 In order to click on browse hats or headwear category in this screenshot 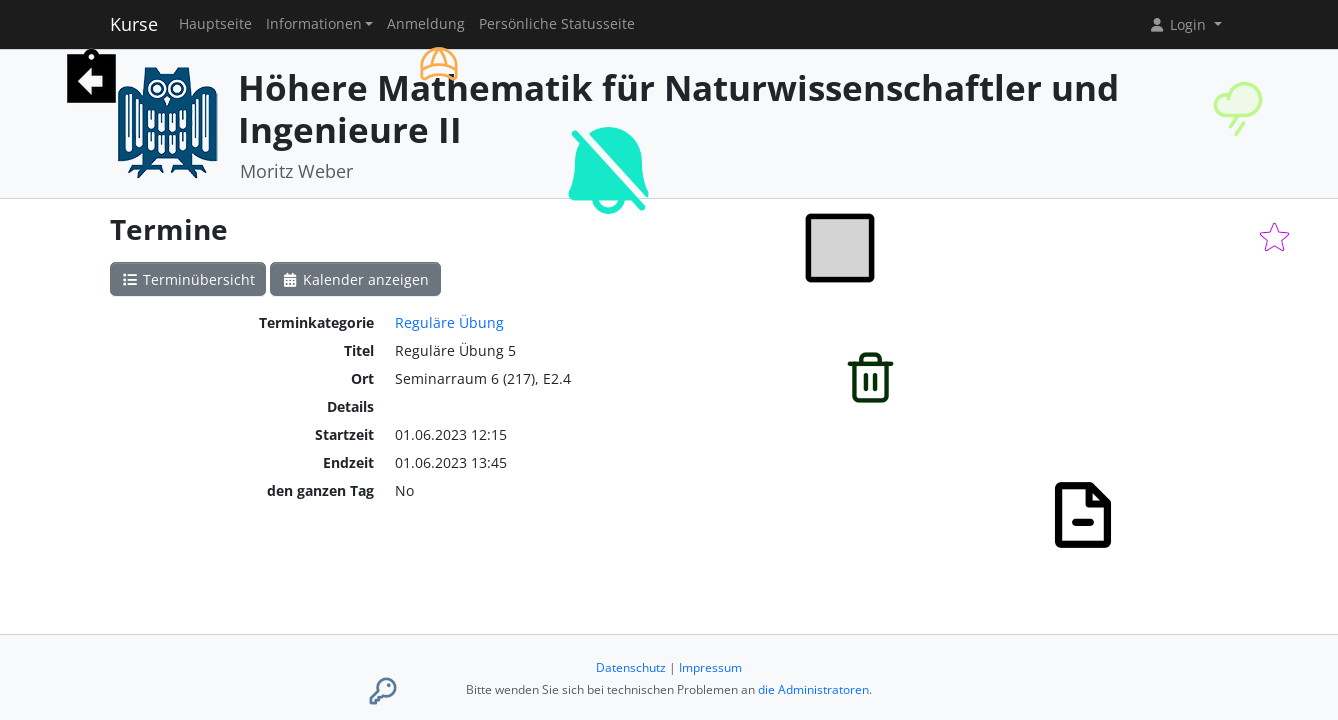, I will do `click(439, 66)`.